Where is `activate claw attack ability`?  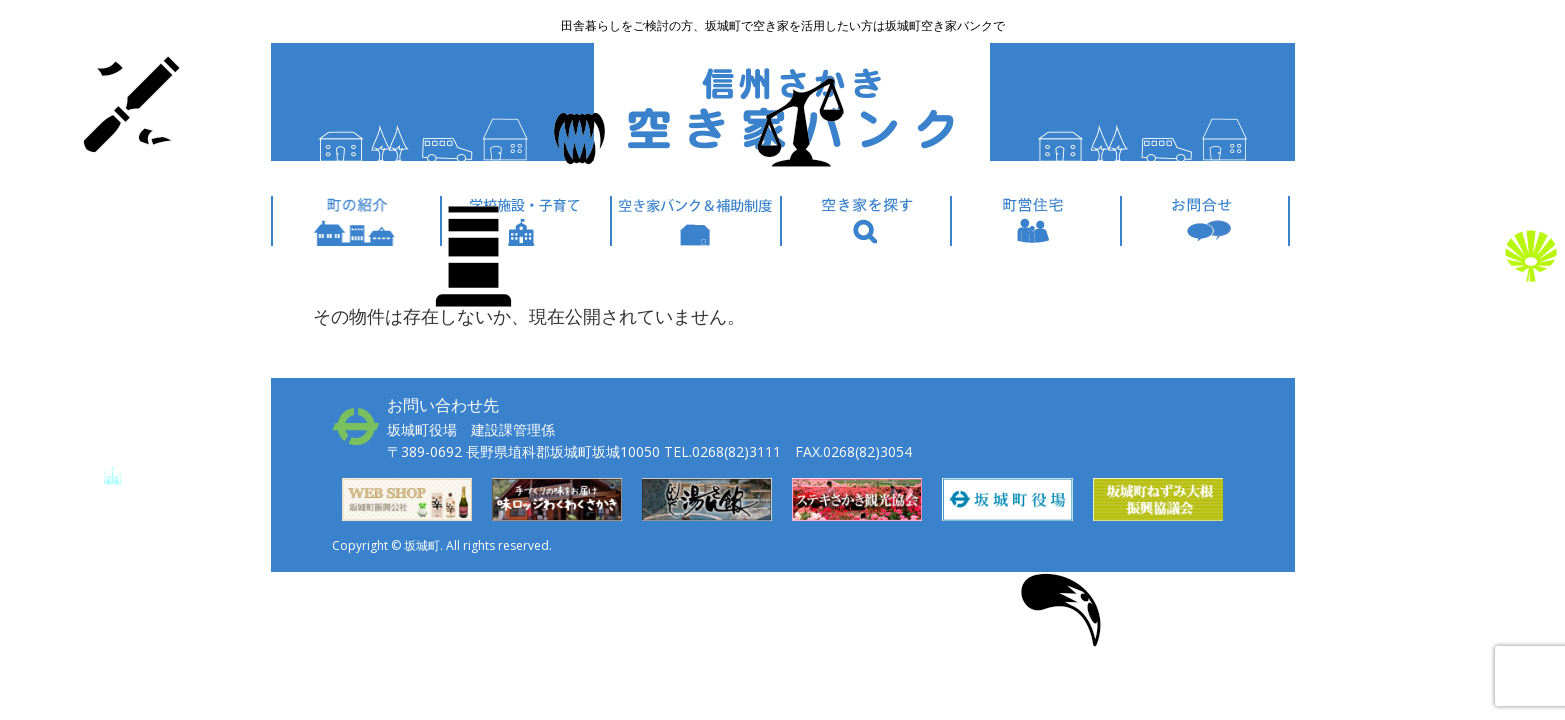 activate claw attack ability is located at coordinates (1061, 612).